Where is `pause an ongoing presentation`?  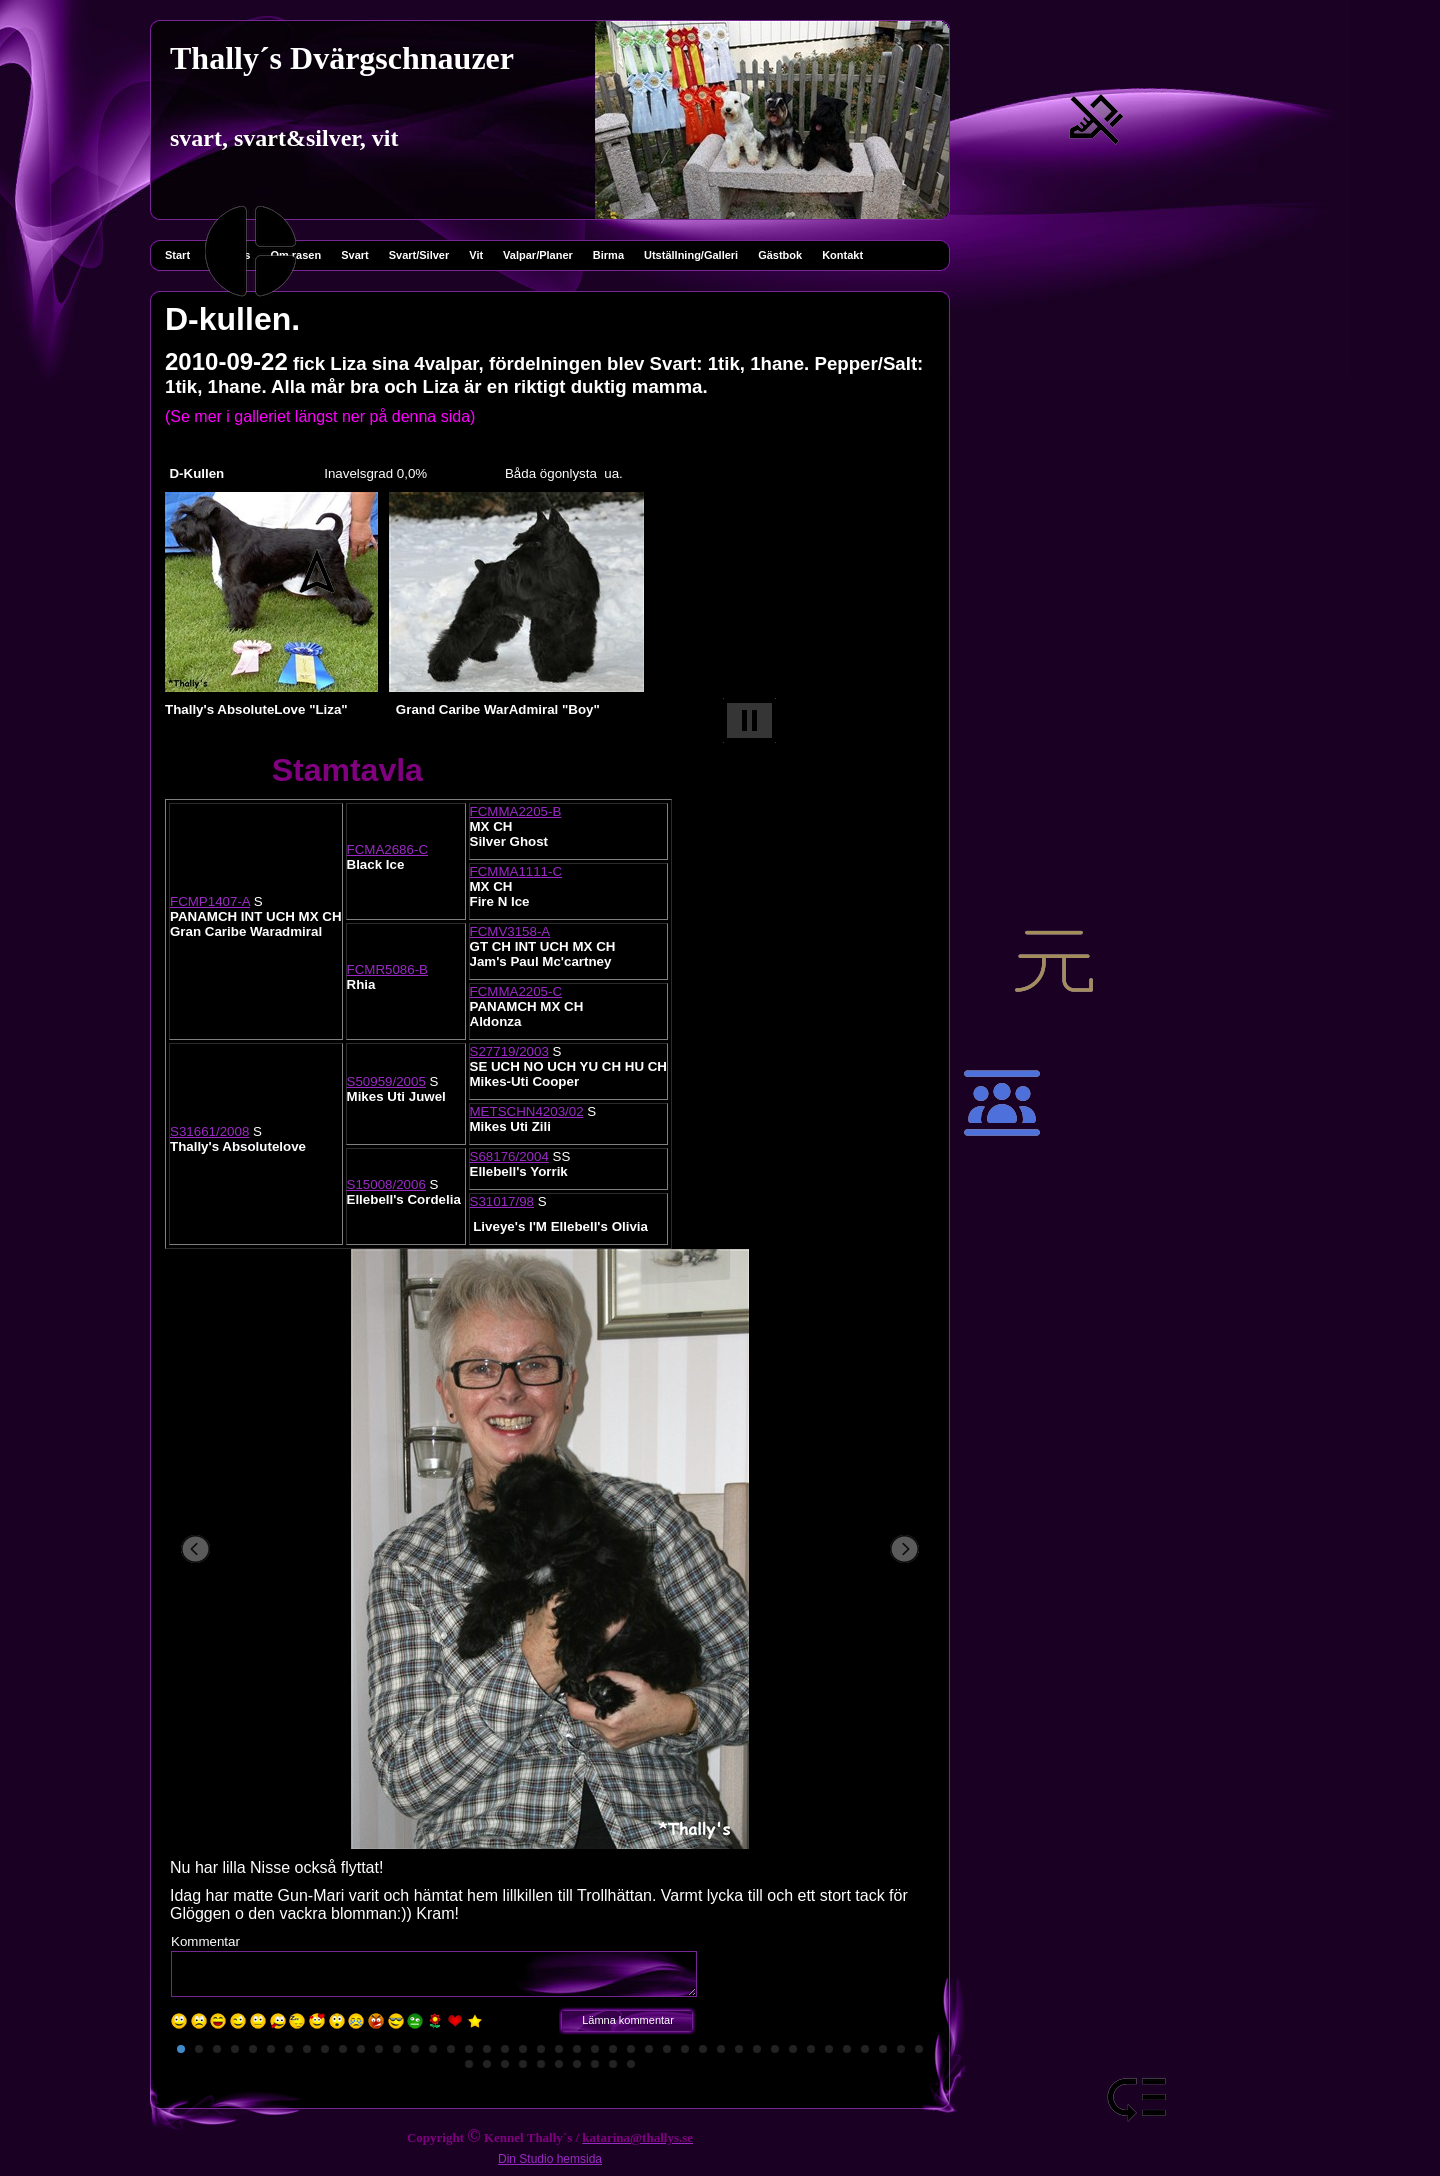 pause an ongoing presentation is located at coordinates (749, 720).